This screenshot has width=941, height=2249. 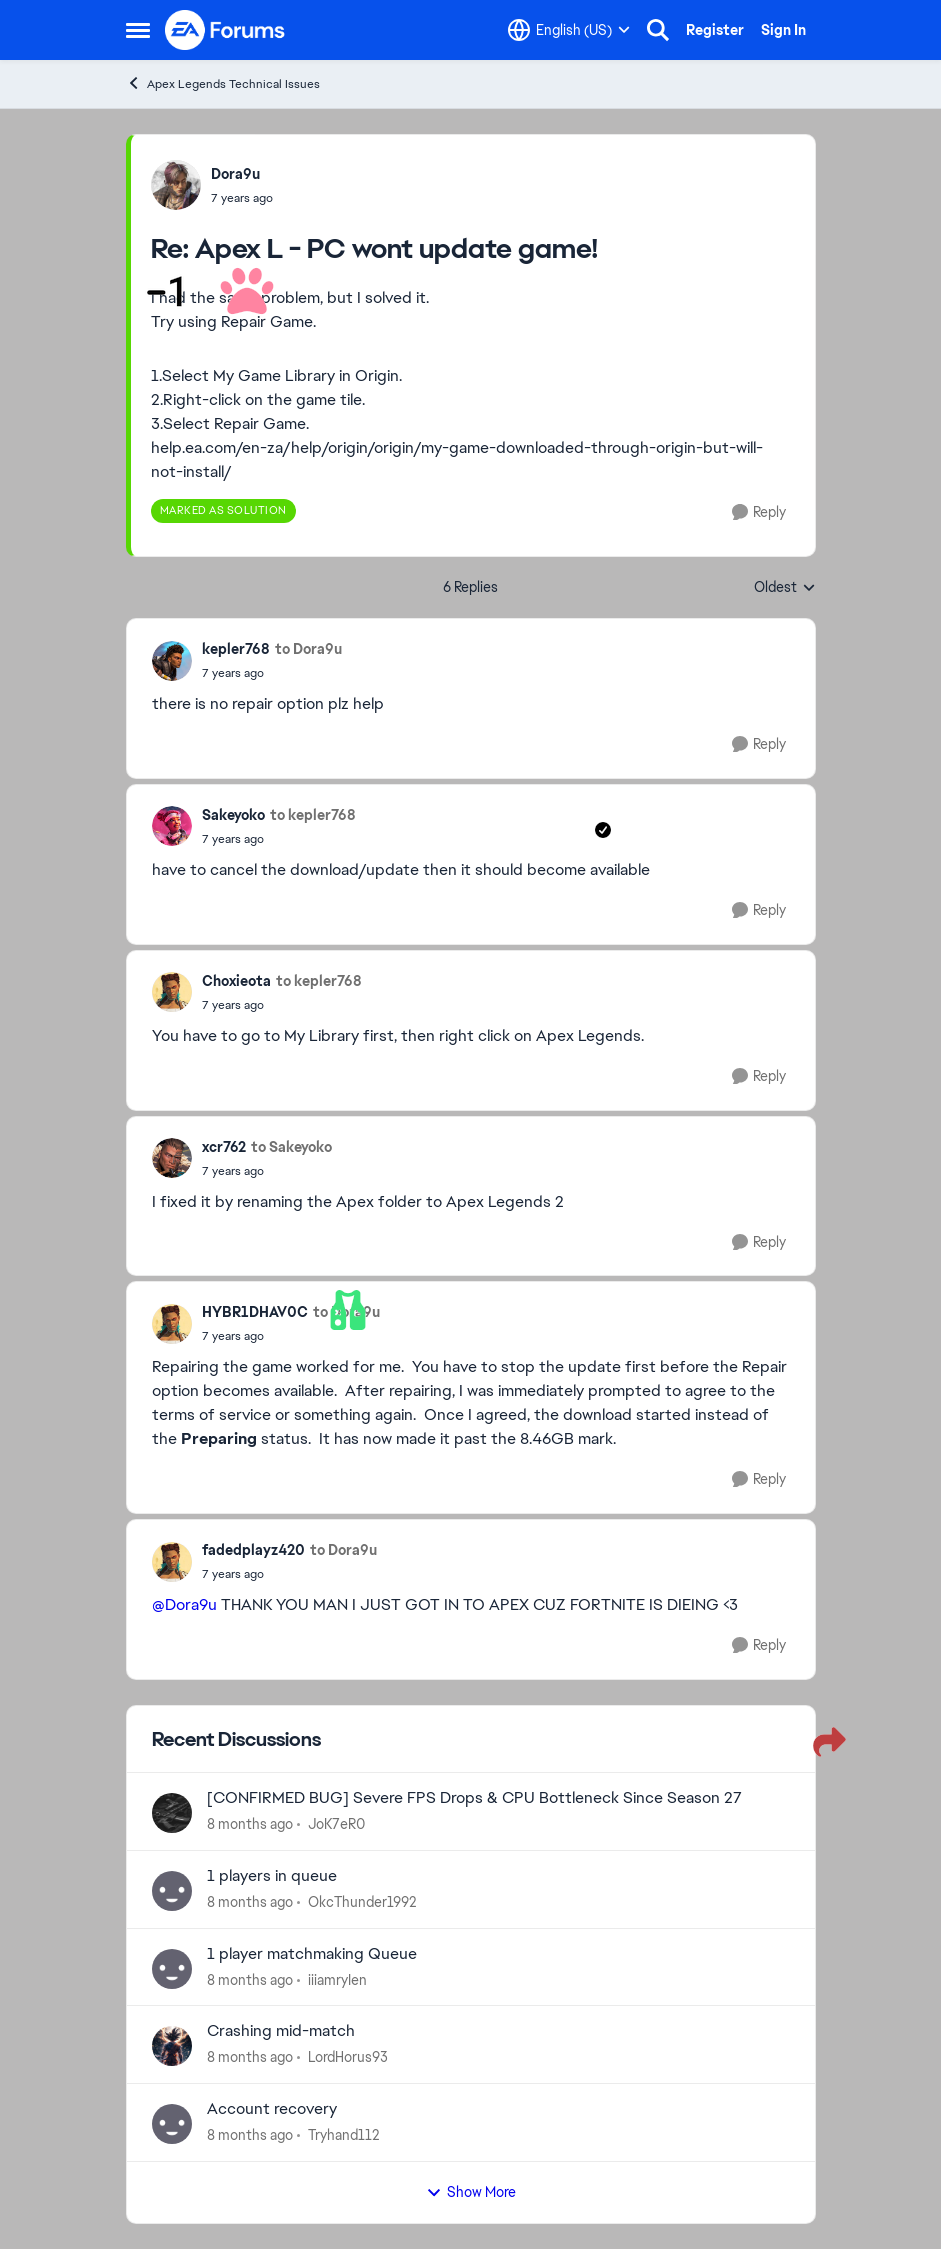 What do you see at coordinates (348, 1310) in the screenshot?
I see `safety vest or protective gear settings` at bounding box center [348, 1310].